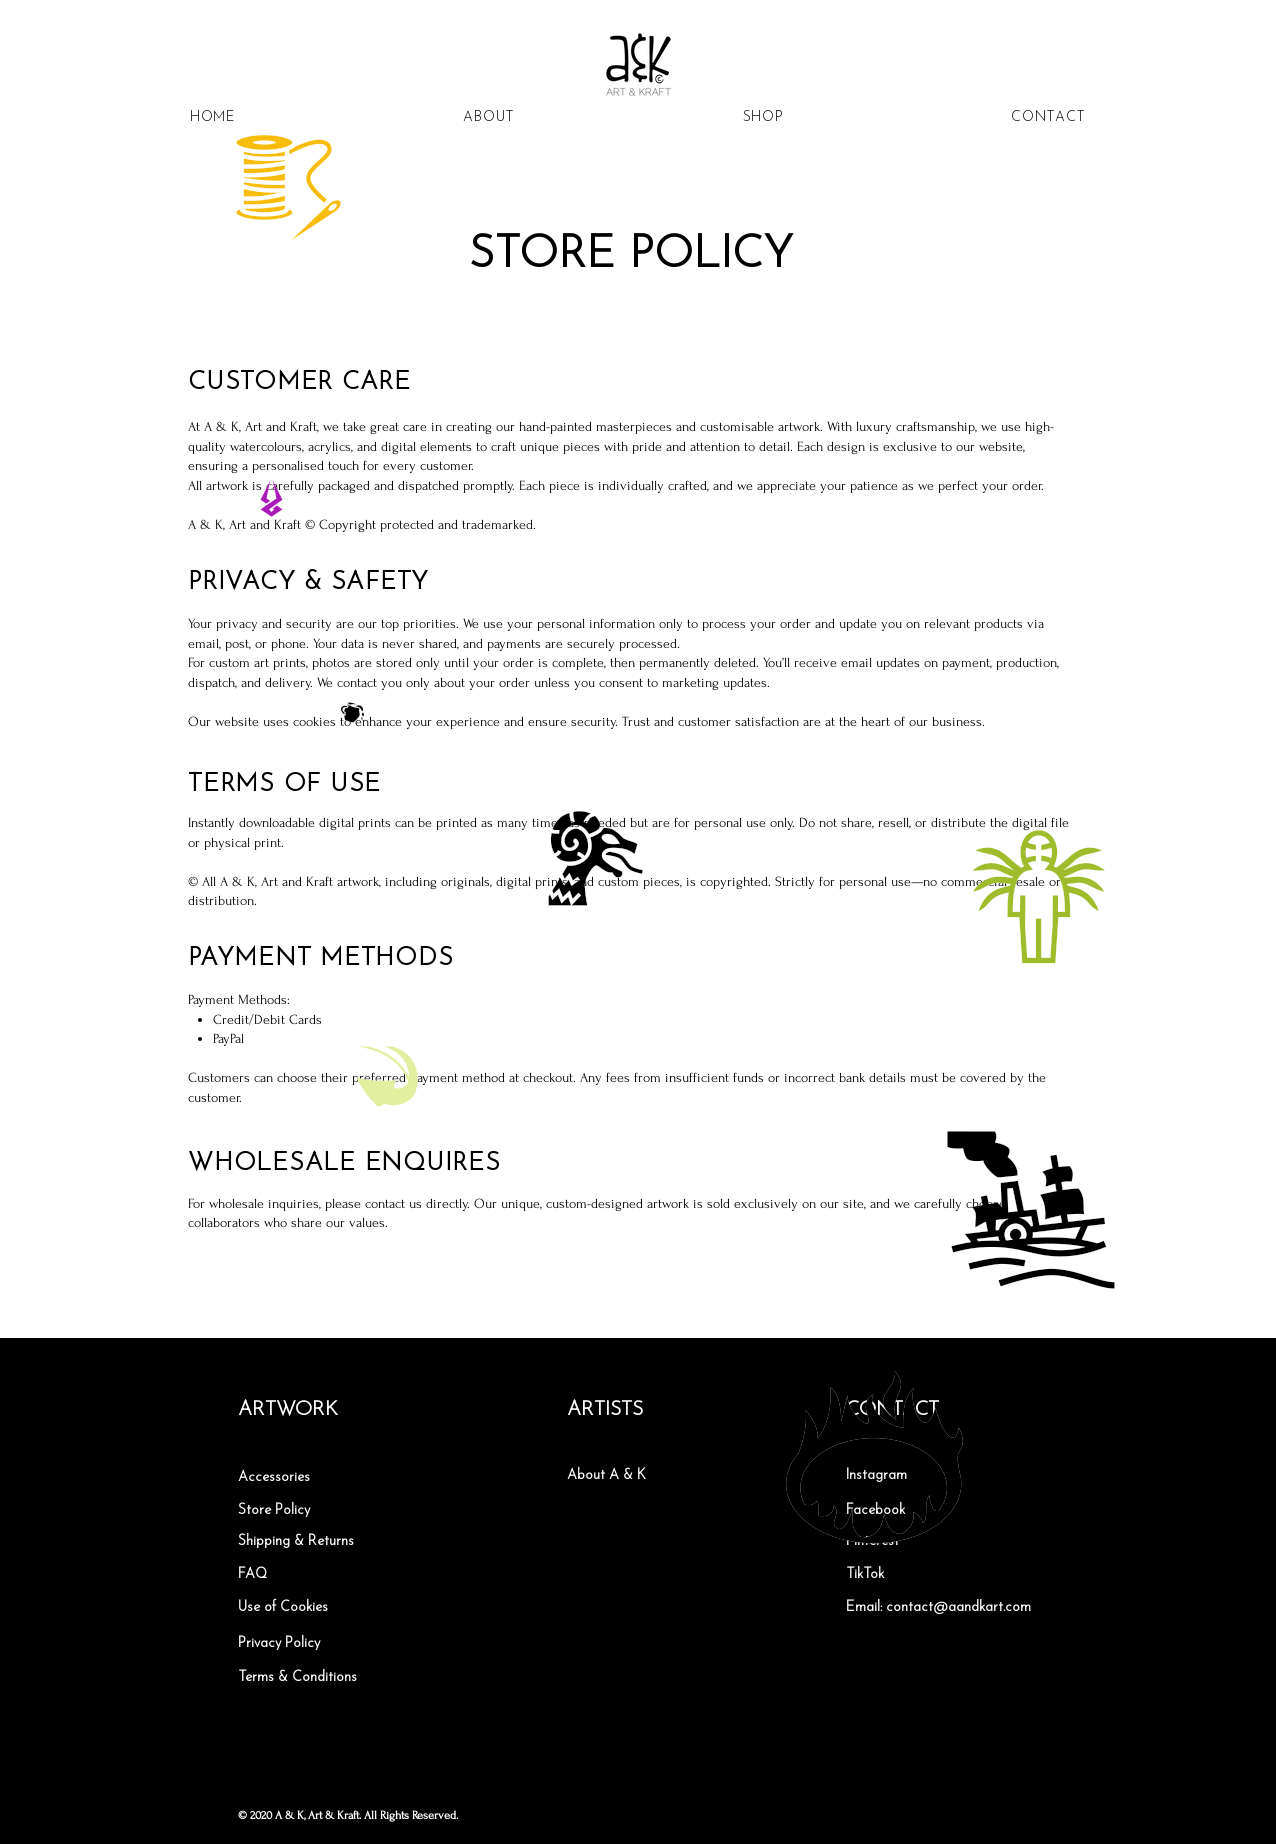 The width and height of the screenshot is (1276, 1844). Describe the element at coordinates (1031, 1215) in the screenshot. I see `view naval fleet or warship units` at that location.